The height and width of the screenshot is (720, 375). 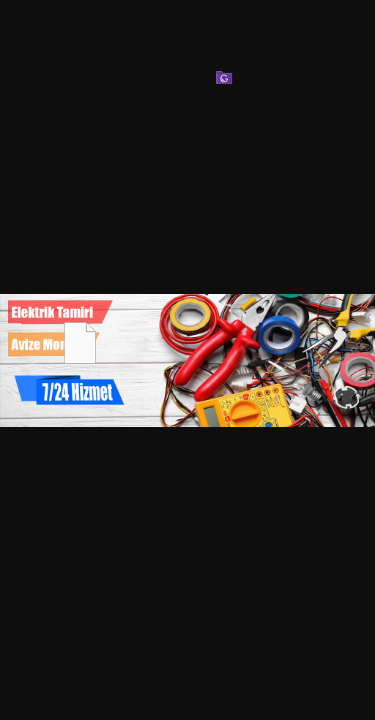 I want to click on a generic file or document, so click(x=80, y=343).